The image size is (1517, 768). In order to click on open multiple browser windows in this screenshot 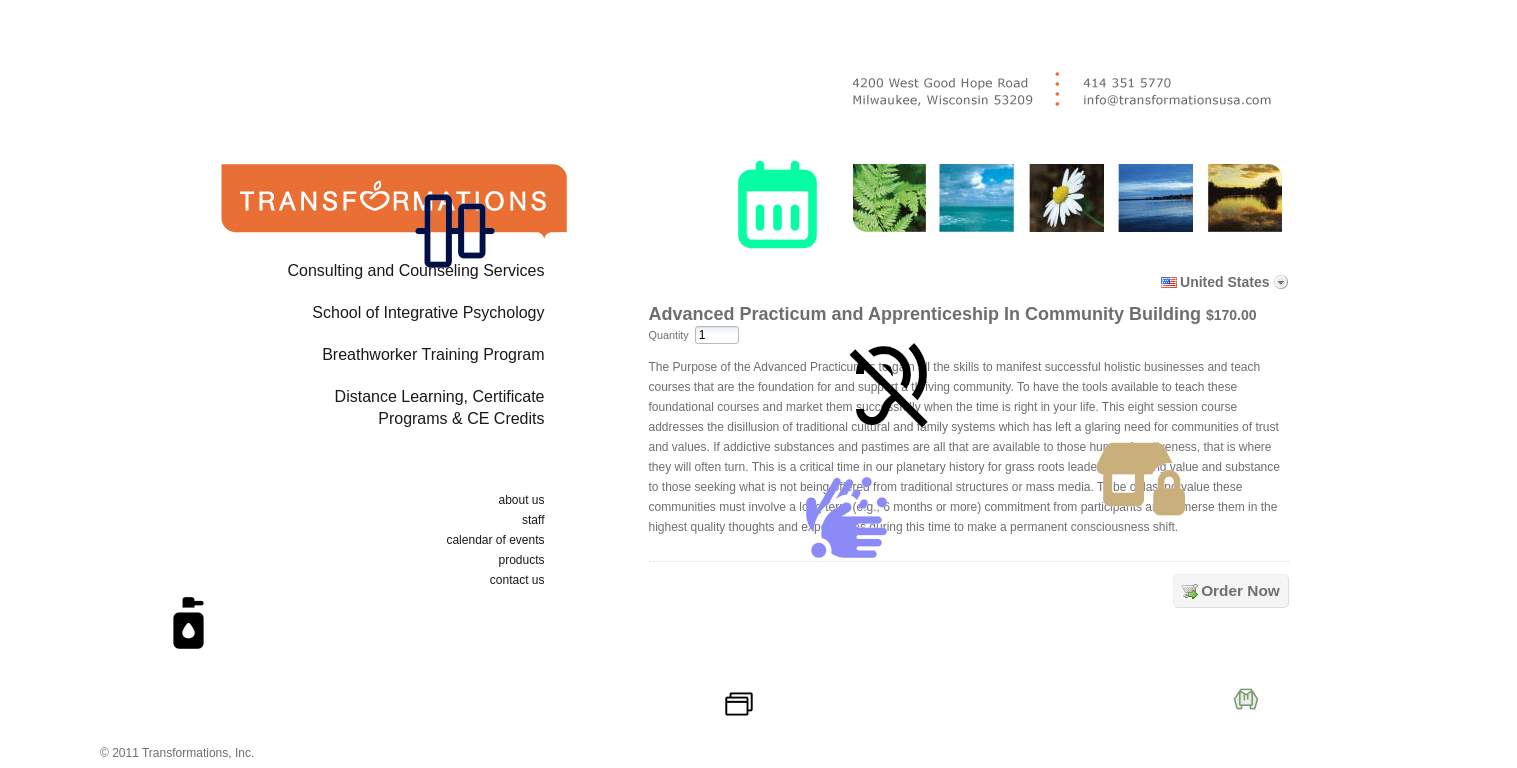, I will do `click(739, 704)`.